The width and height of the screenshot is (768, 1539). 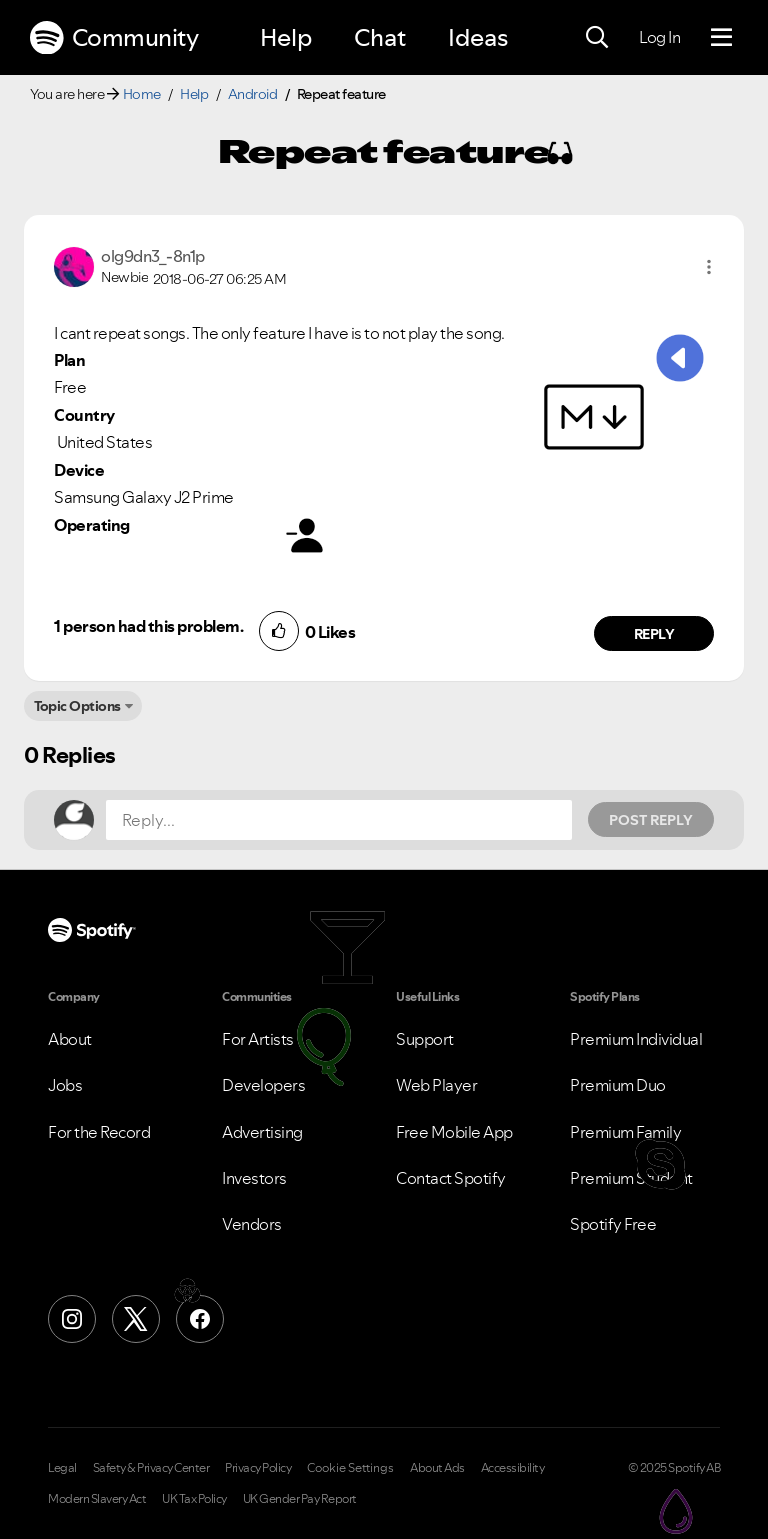 What do you see at coordinates (304, 535) in the screenshot?
I see `remove a contact or friend` at bounding box center [304, 535].